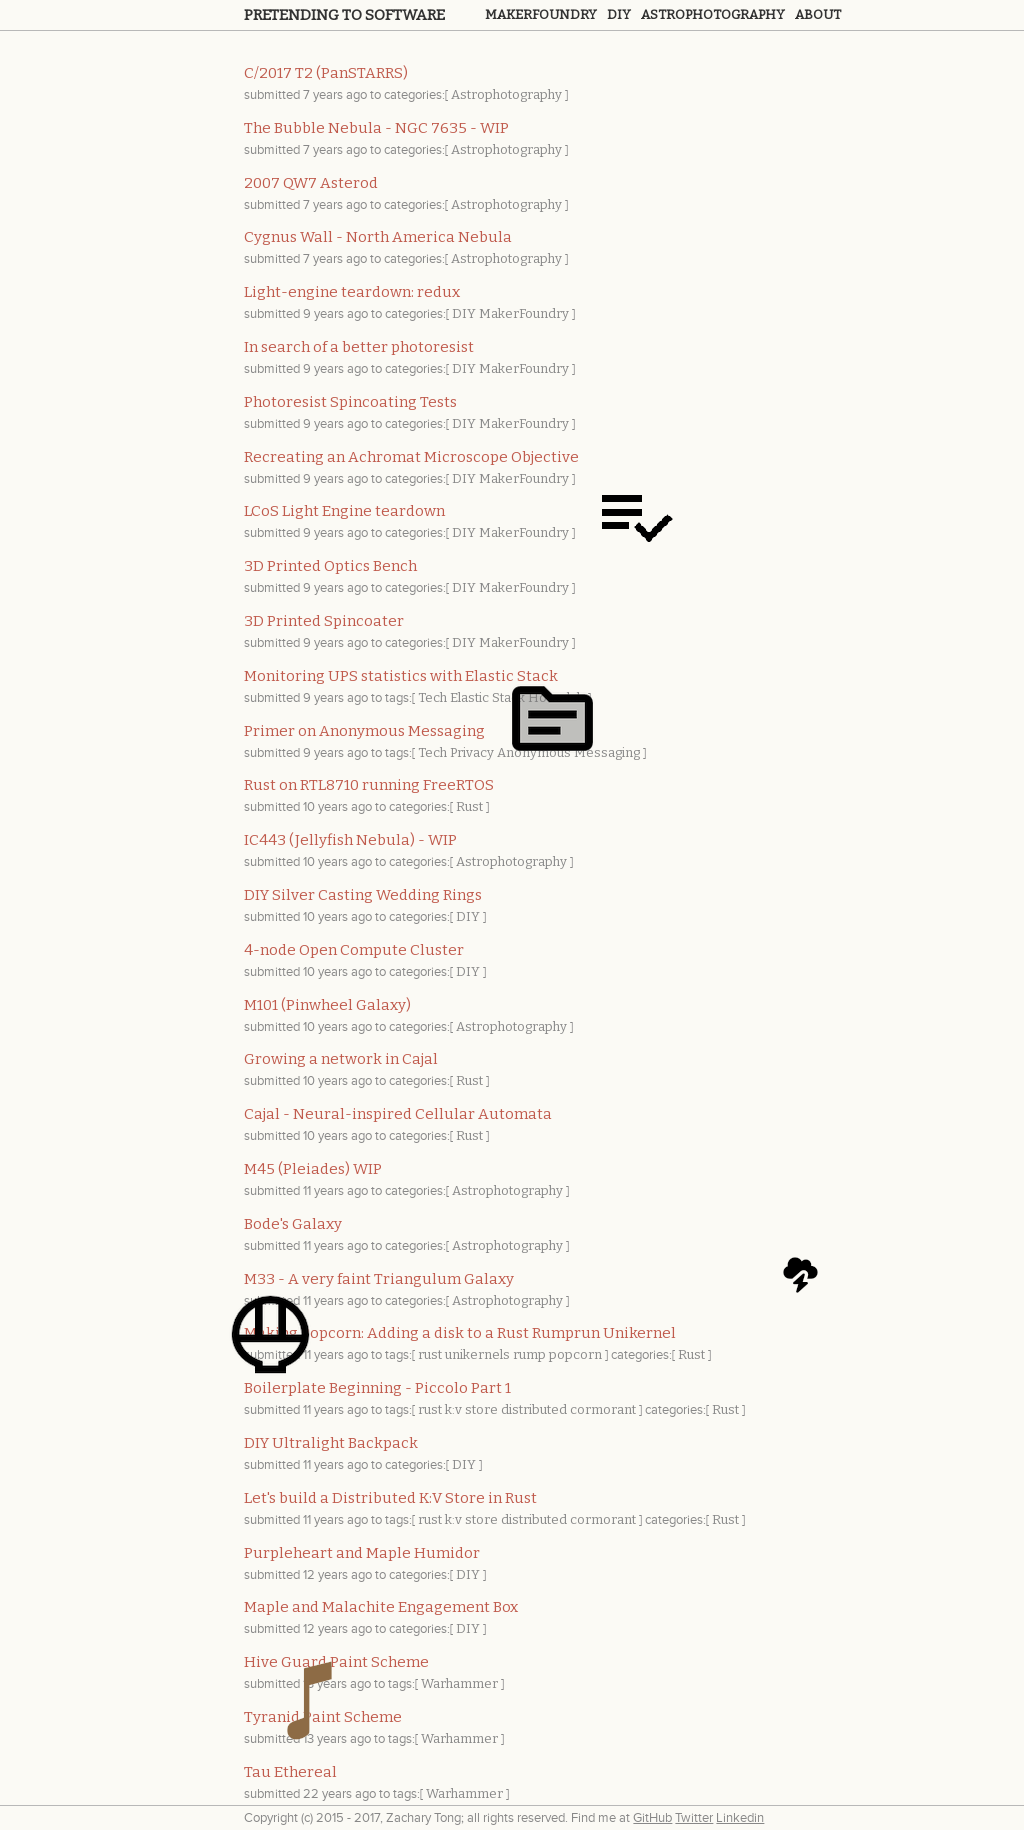  What do you see at coordinates (635, 515) in the screenshot?
I see `item successfully added to playlist` at bounding box center [635, 515].